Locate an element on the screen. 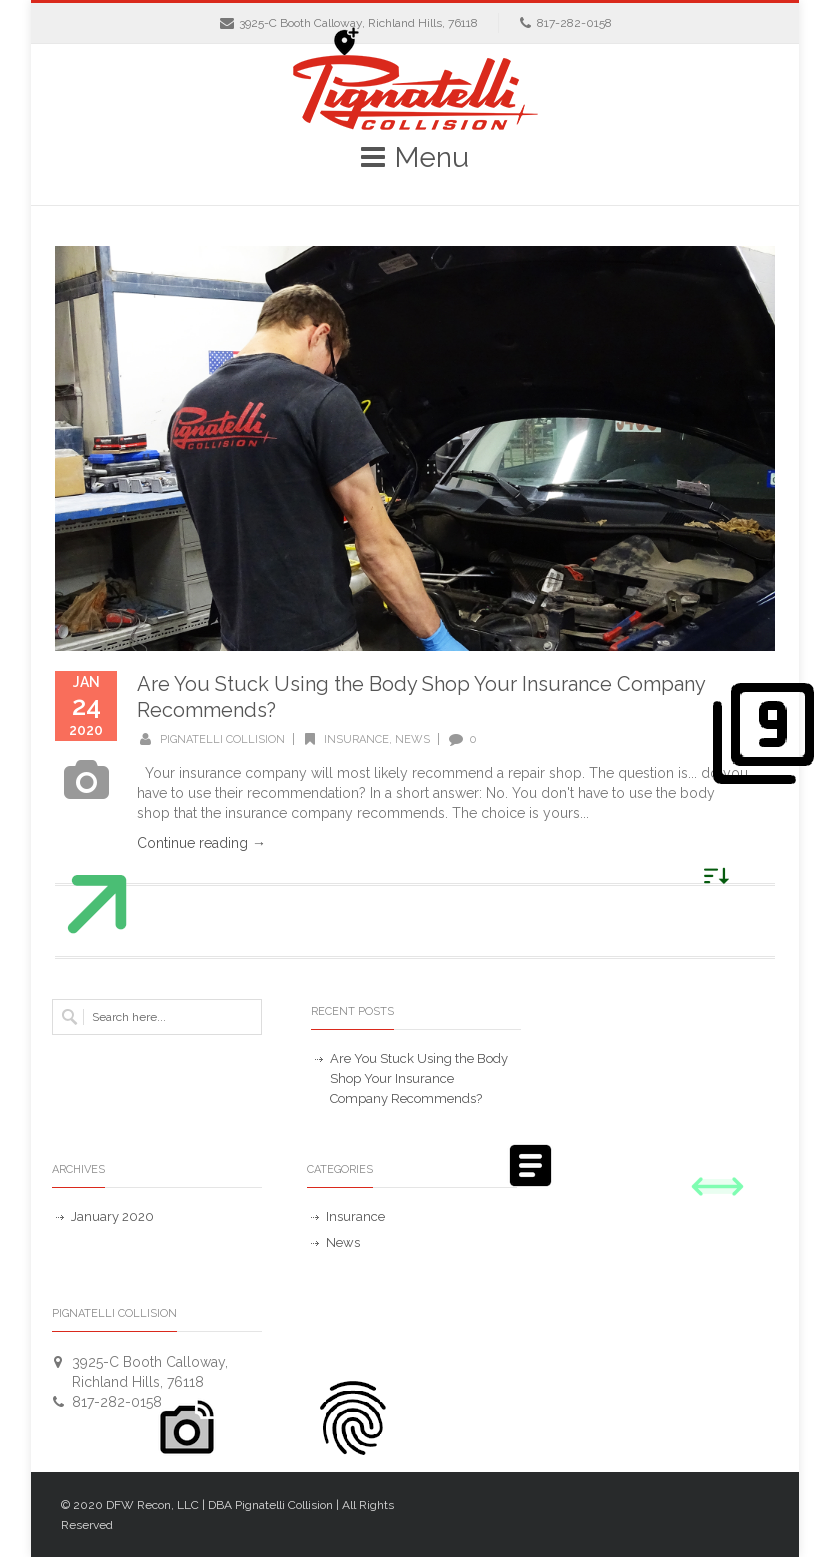 This screenshot has width=830, height=1557. resize element horizontally is located at coordinates (717, 1186).